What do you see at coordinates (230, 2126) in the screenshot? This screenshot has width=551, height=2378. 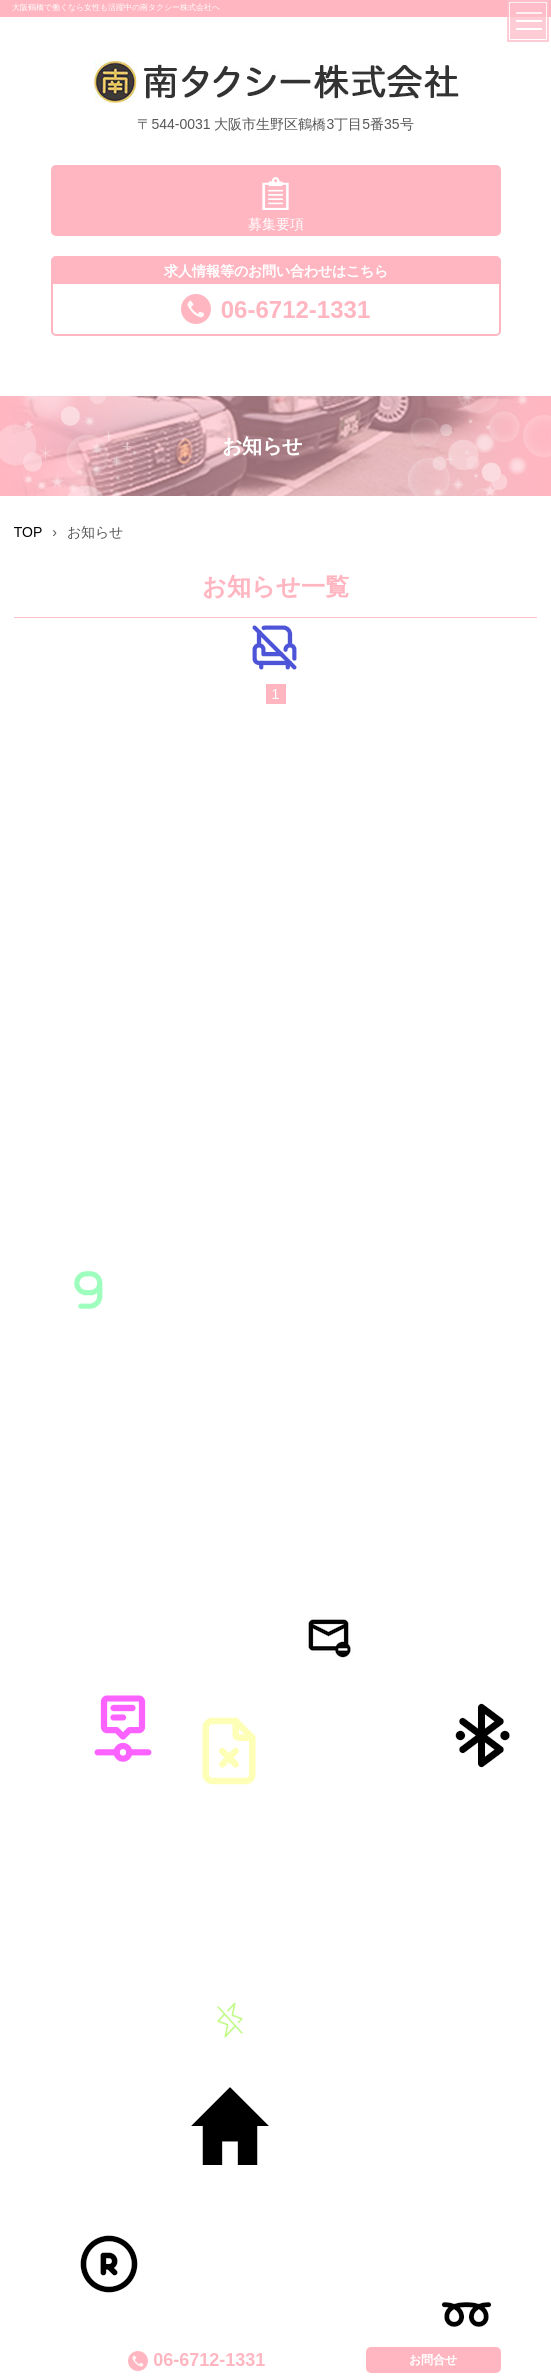 I see `navigate to the home screen` at bounding box center [230, 2126].